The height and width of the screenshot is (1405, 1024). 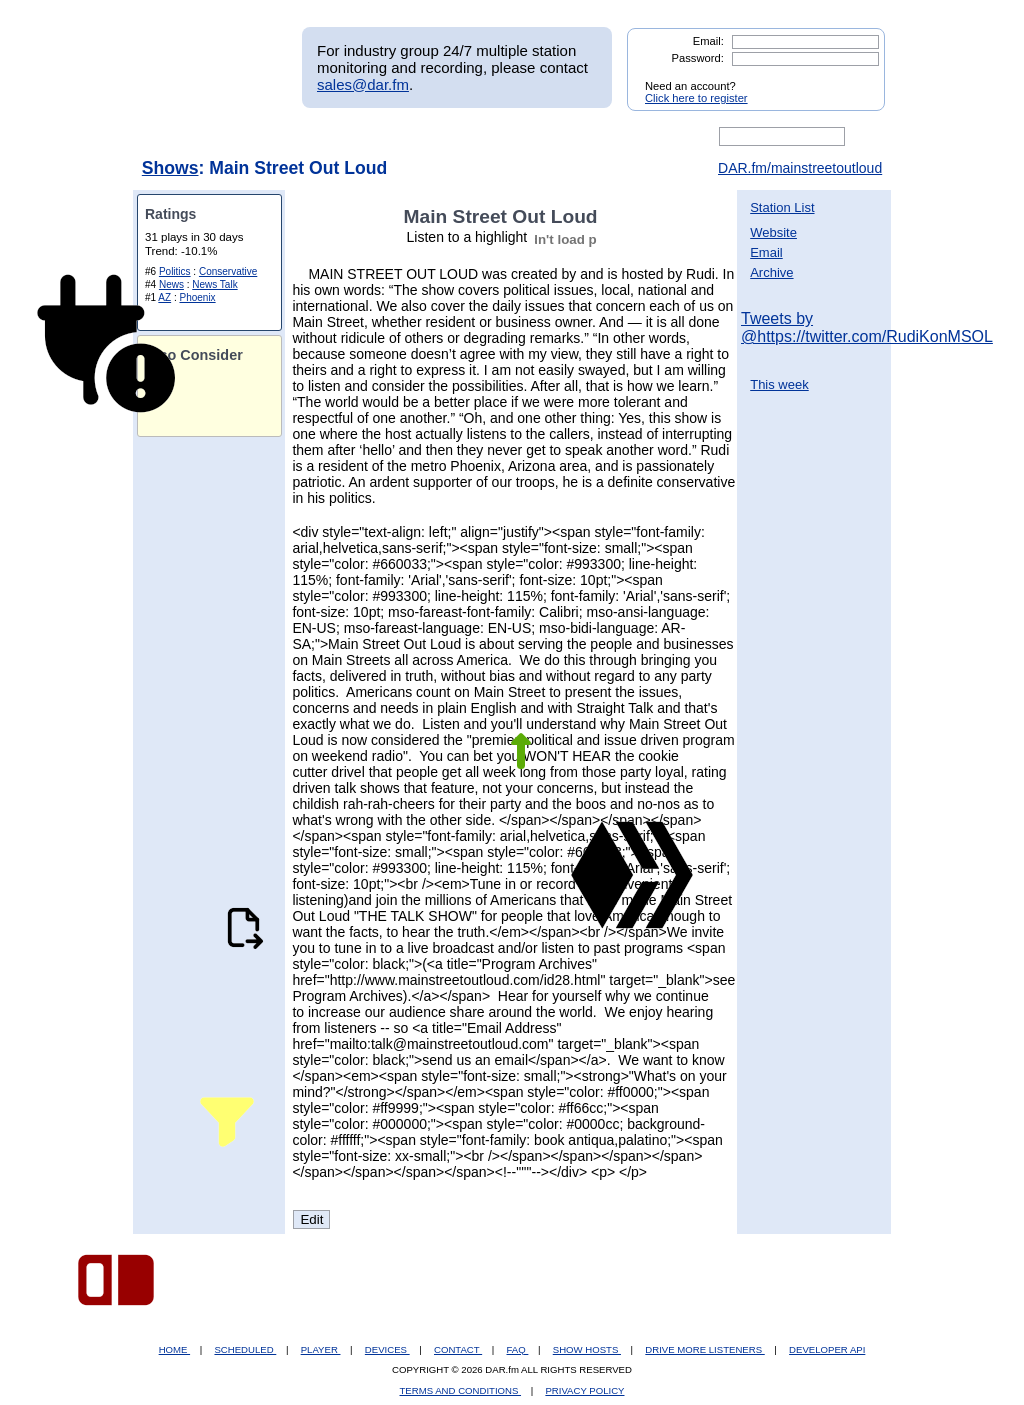 I want to click on indicates a power connection error or issue, so click(x=98, y=343).